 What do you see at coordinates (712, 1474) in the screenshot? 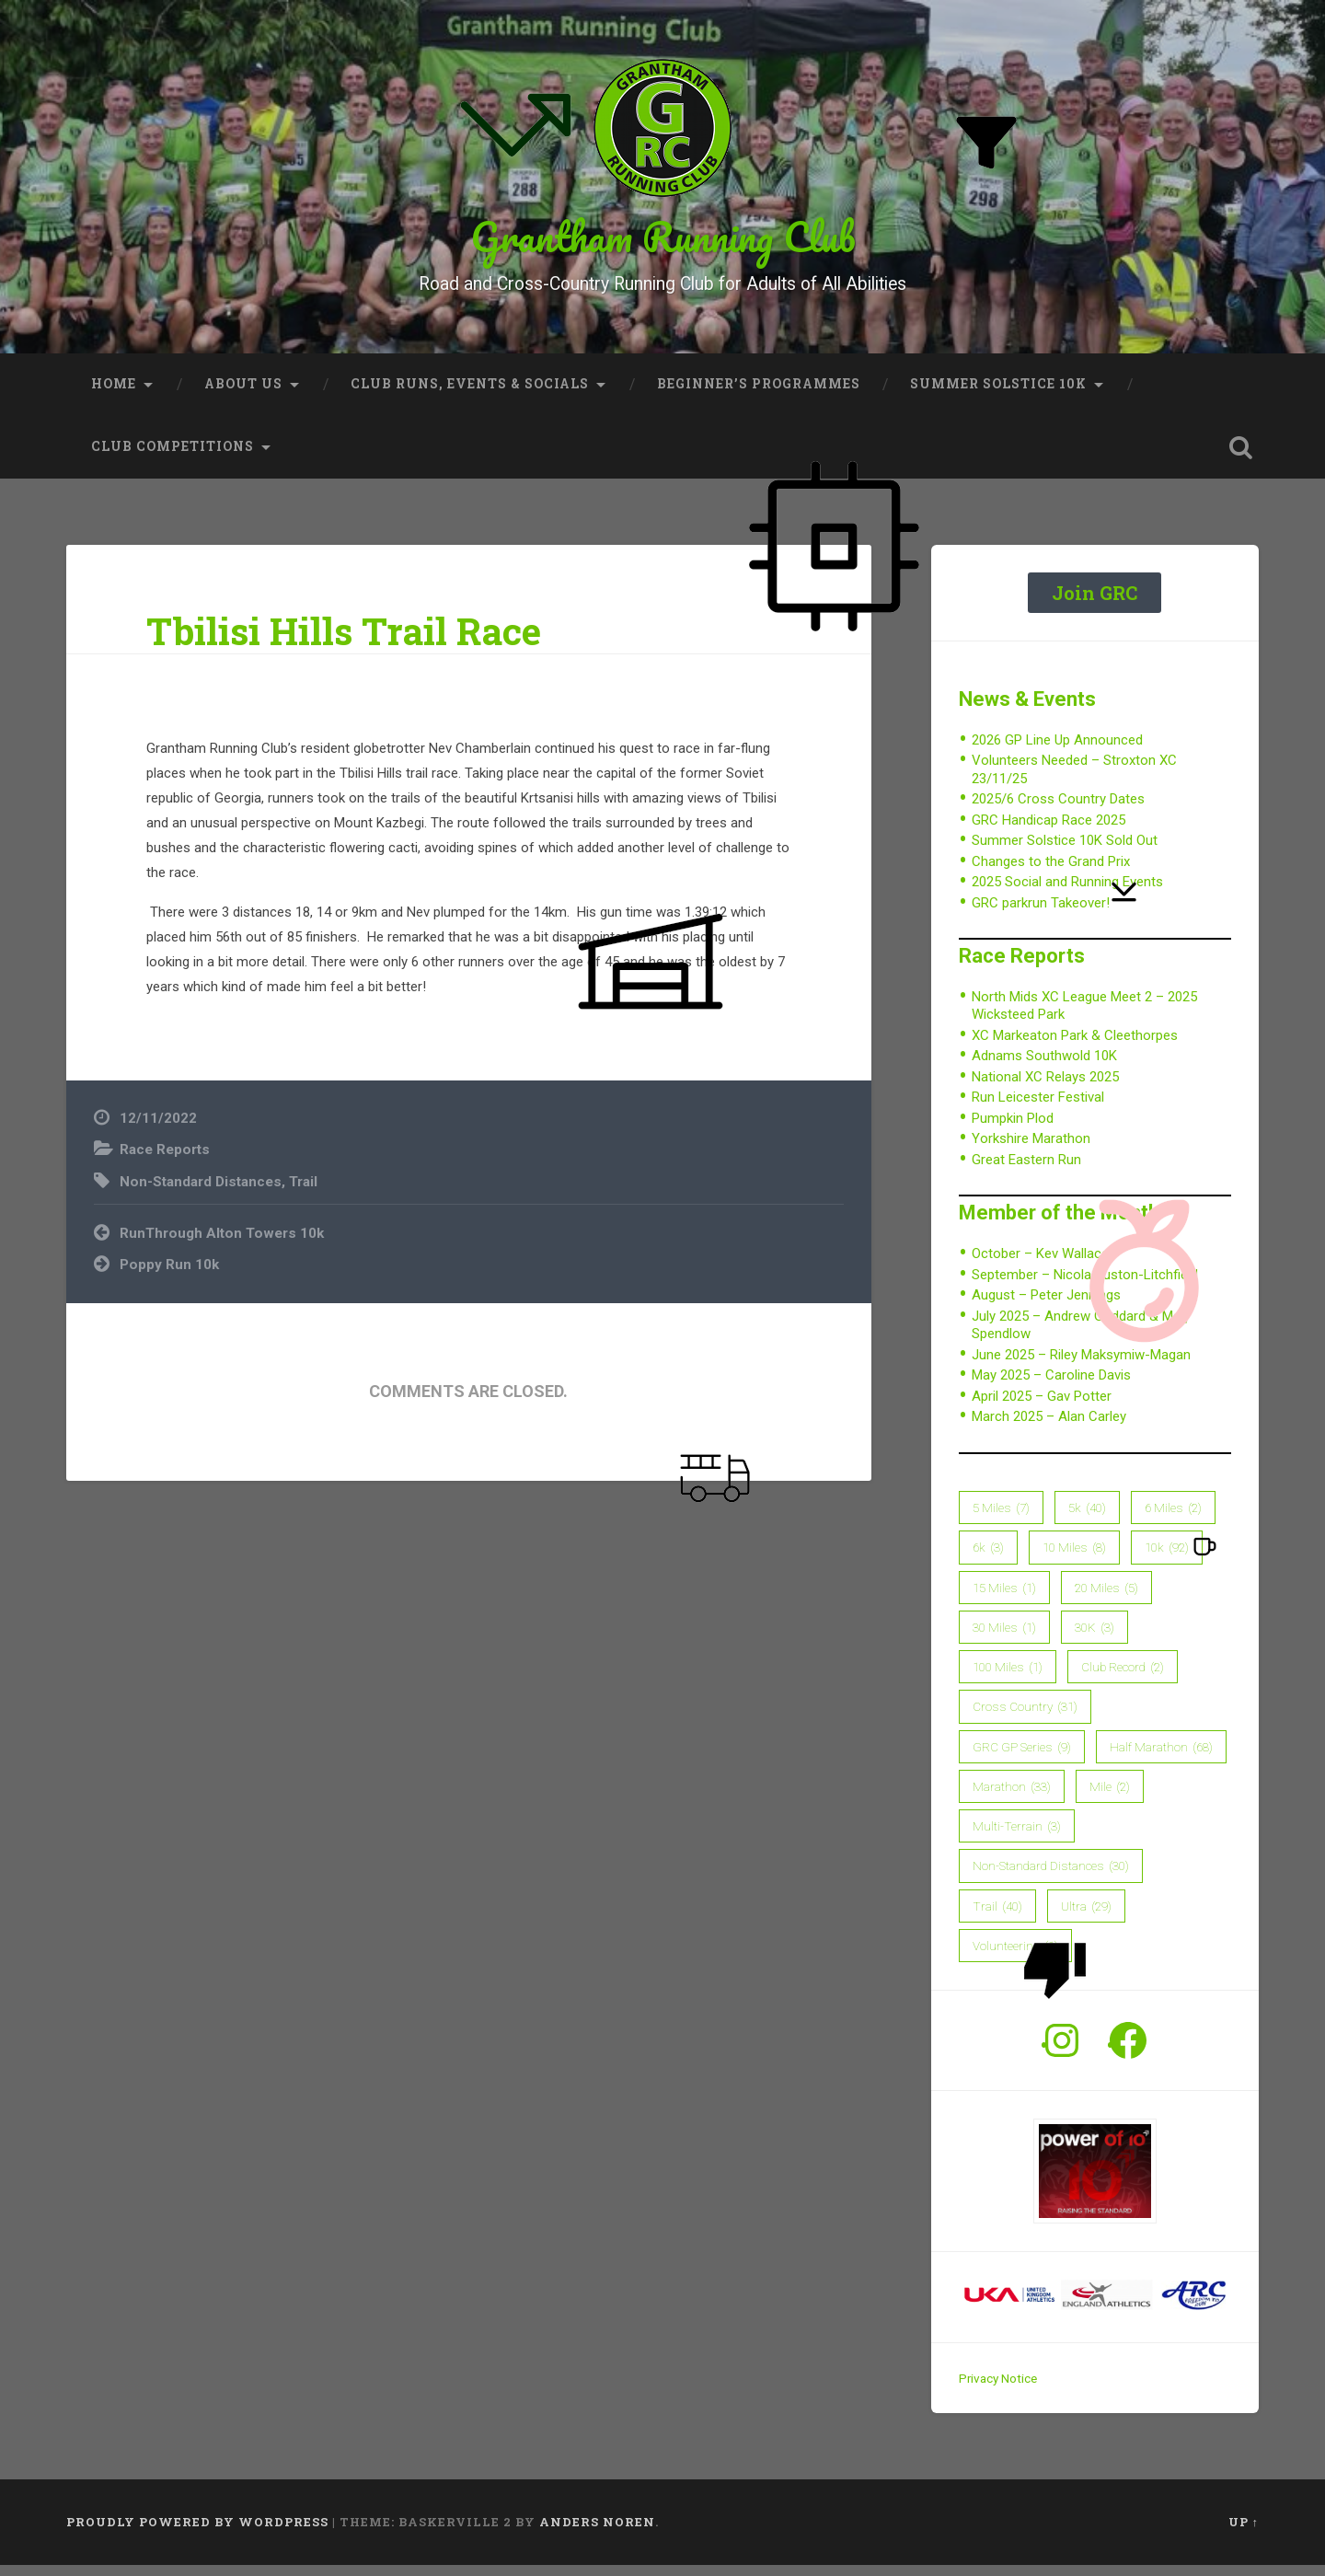
I see `indicates emergency services or fire department` at bounding box center [712, 1474].